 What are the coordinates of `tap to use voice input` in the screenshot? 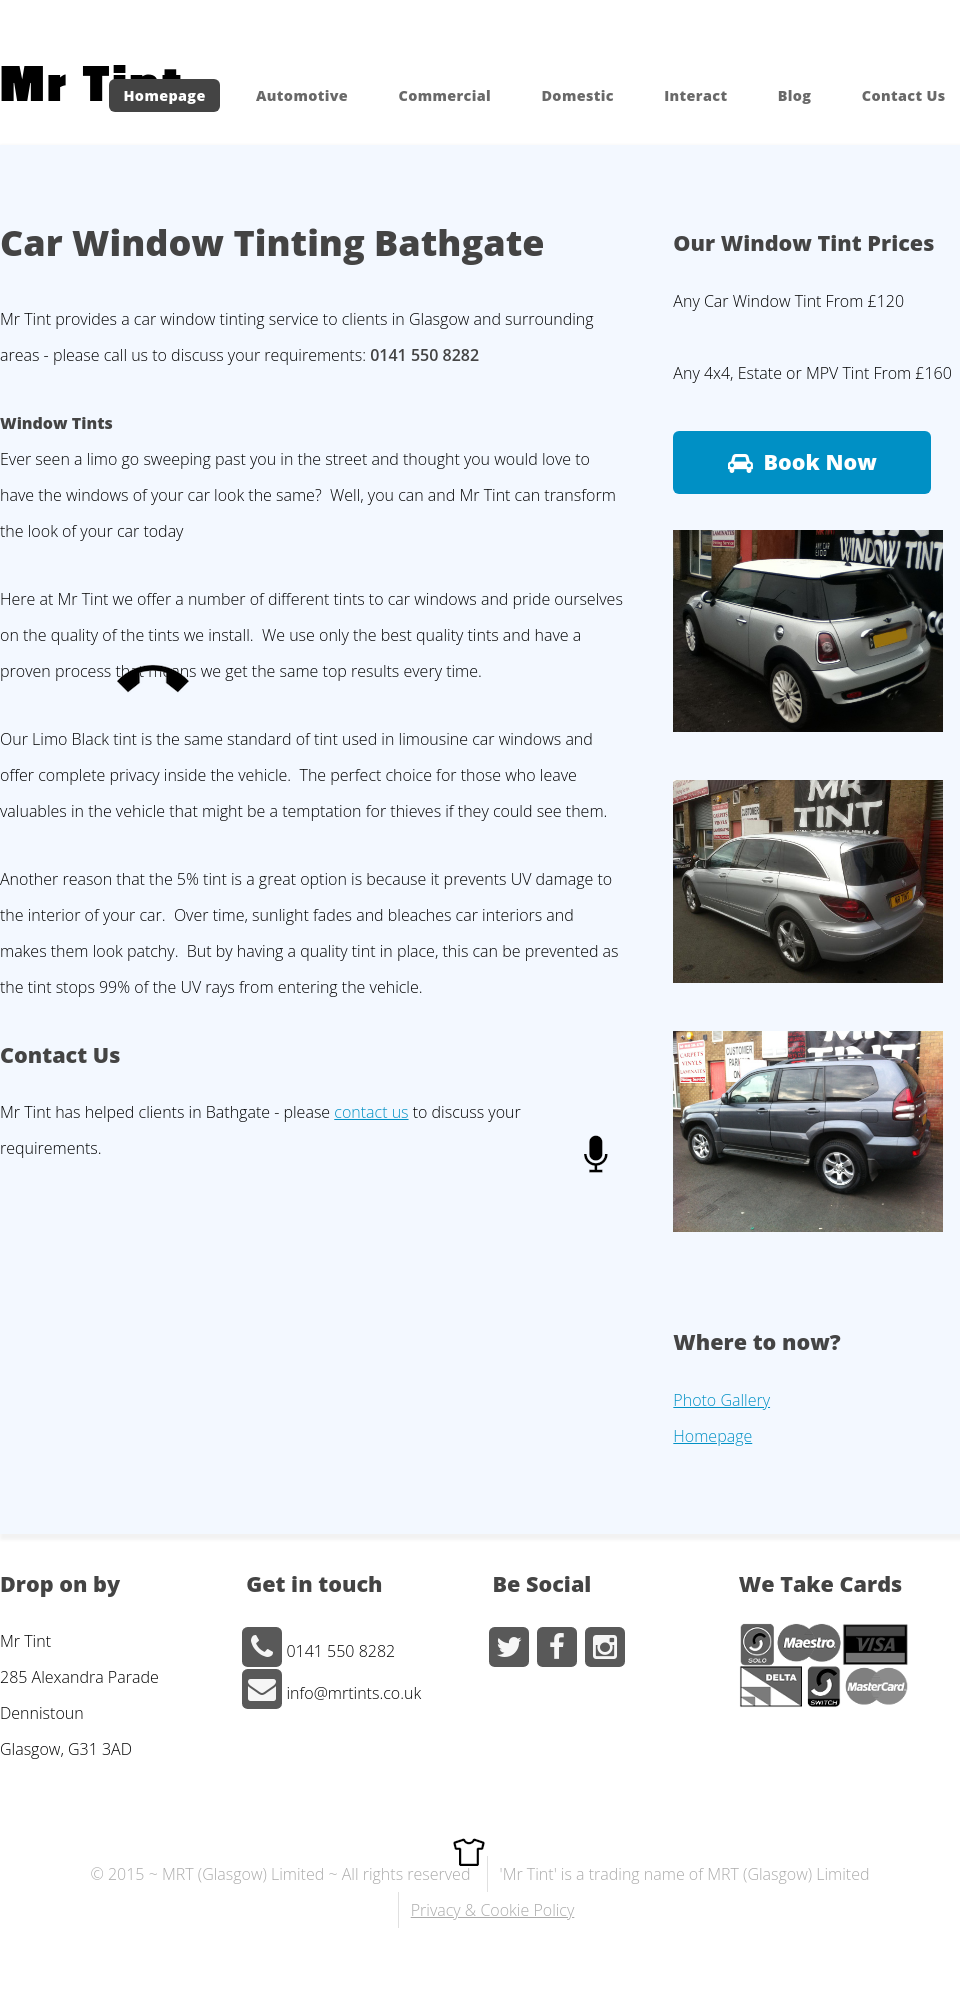 It's located at (596, 1154).